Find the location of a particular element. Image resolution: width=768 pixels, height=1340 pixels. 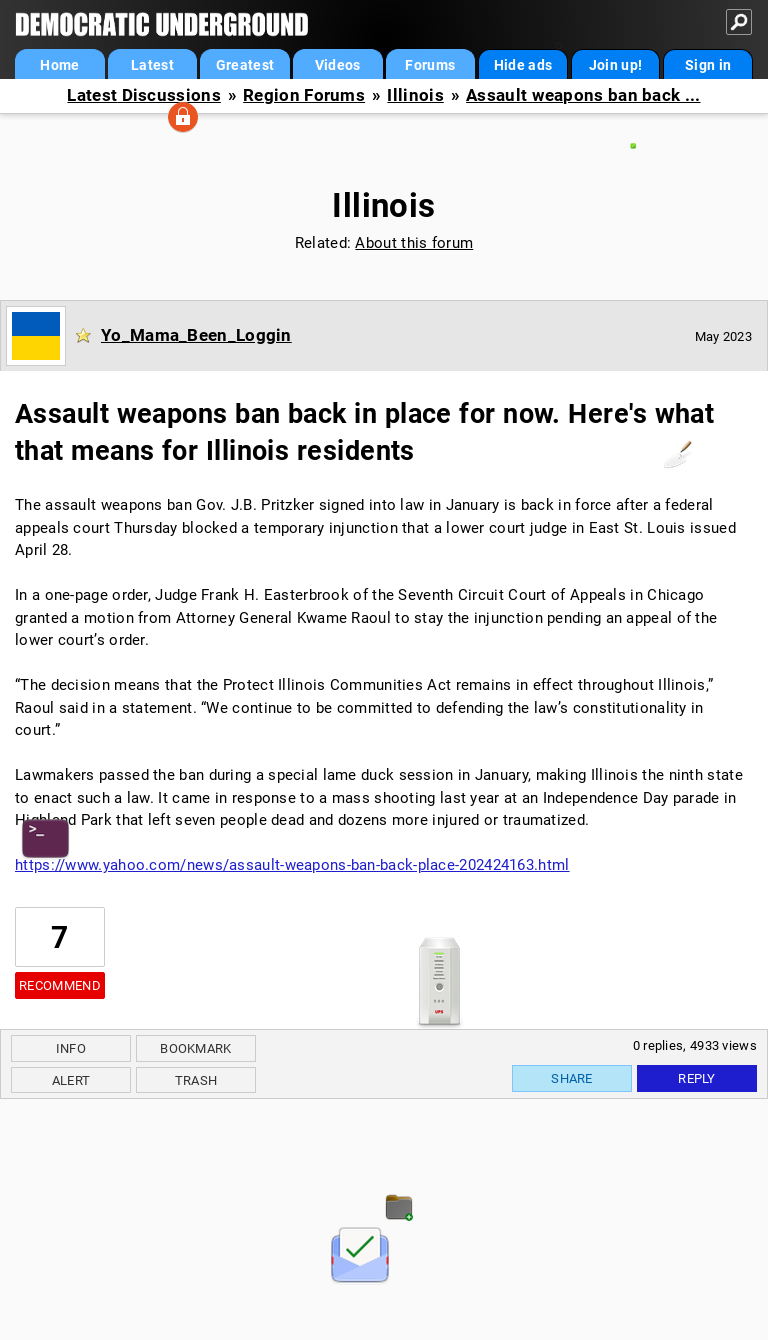

indicates a file or folder is read-only is located at coordinates (183, 117).